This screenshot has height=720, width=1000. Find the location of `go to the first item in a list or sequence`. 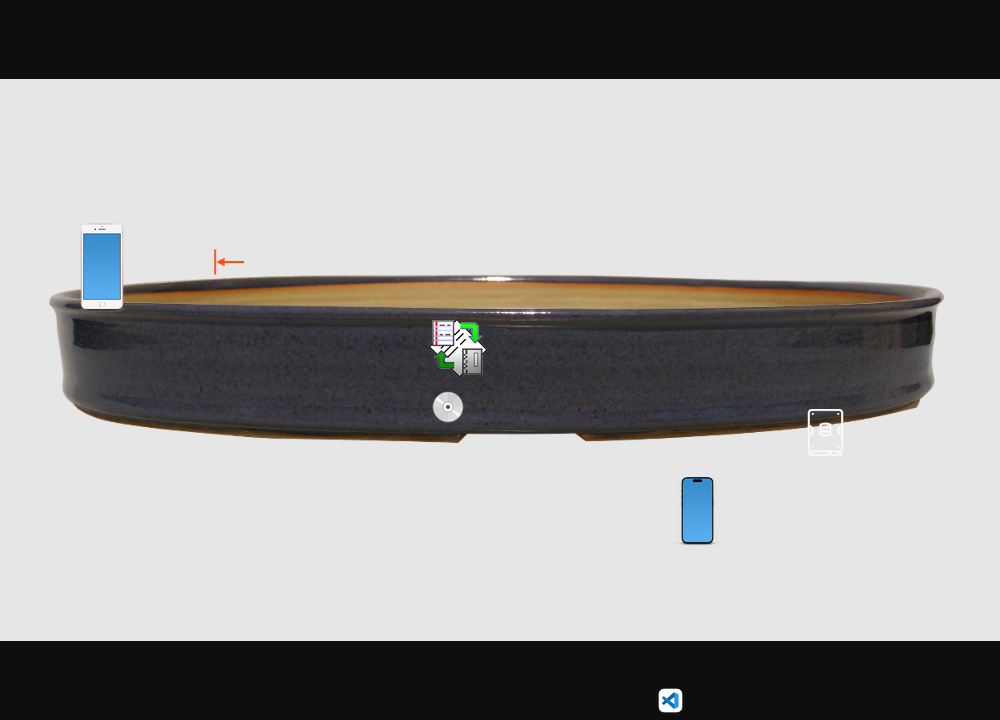

go to the first item in a list or sequence is located at coordinates (229, 262).